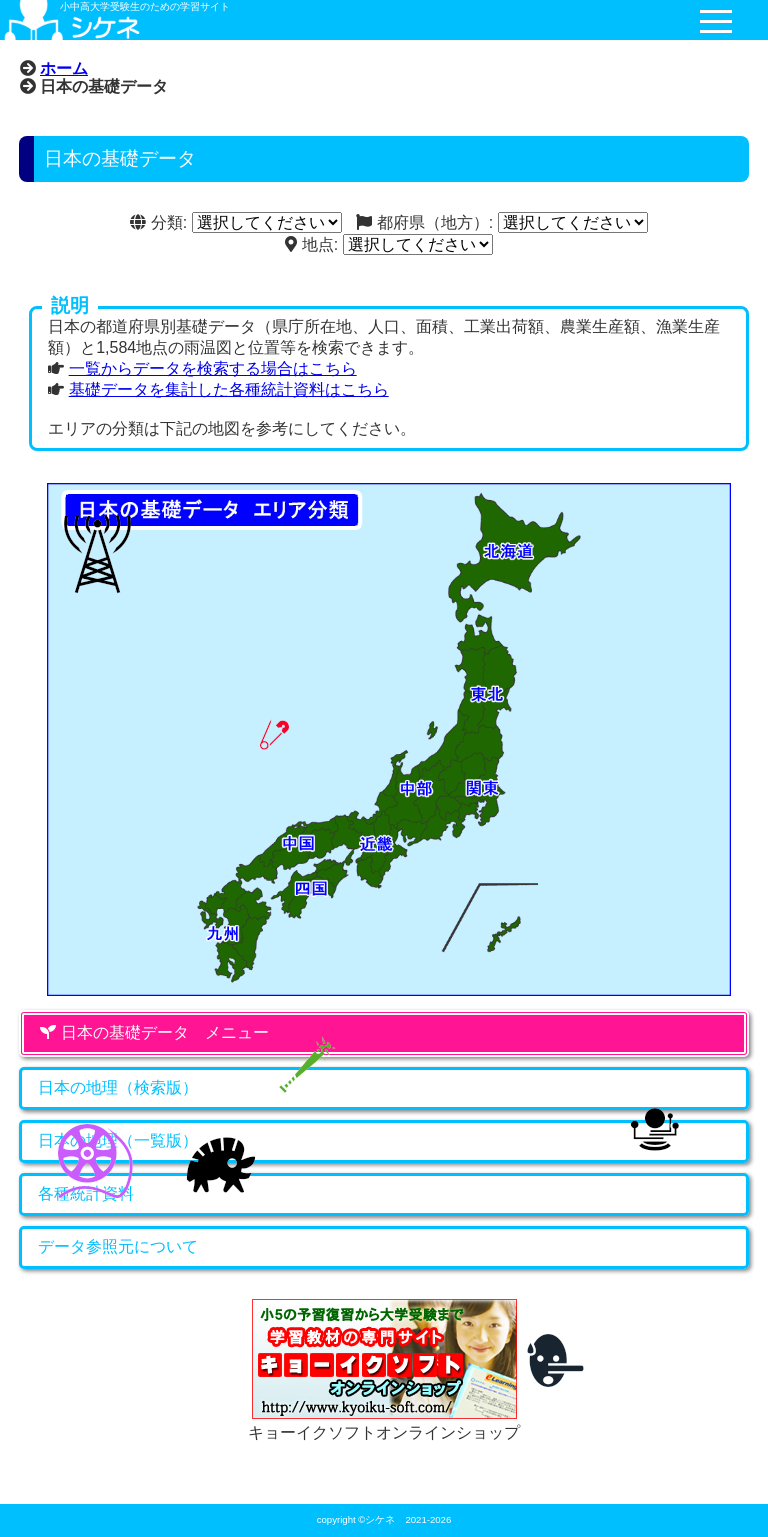 The width and height of the screenshot is (768, 1537). Describe the element at coordinates (97, 555) in the screenshot. I see `broadcast or transmit a signal` at that location.